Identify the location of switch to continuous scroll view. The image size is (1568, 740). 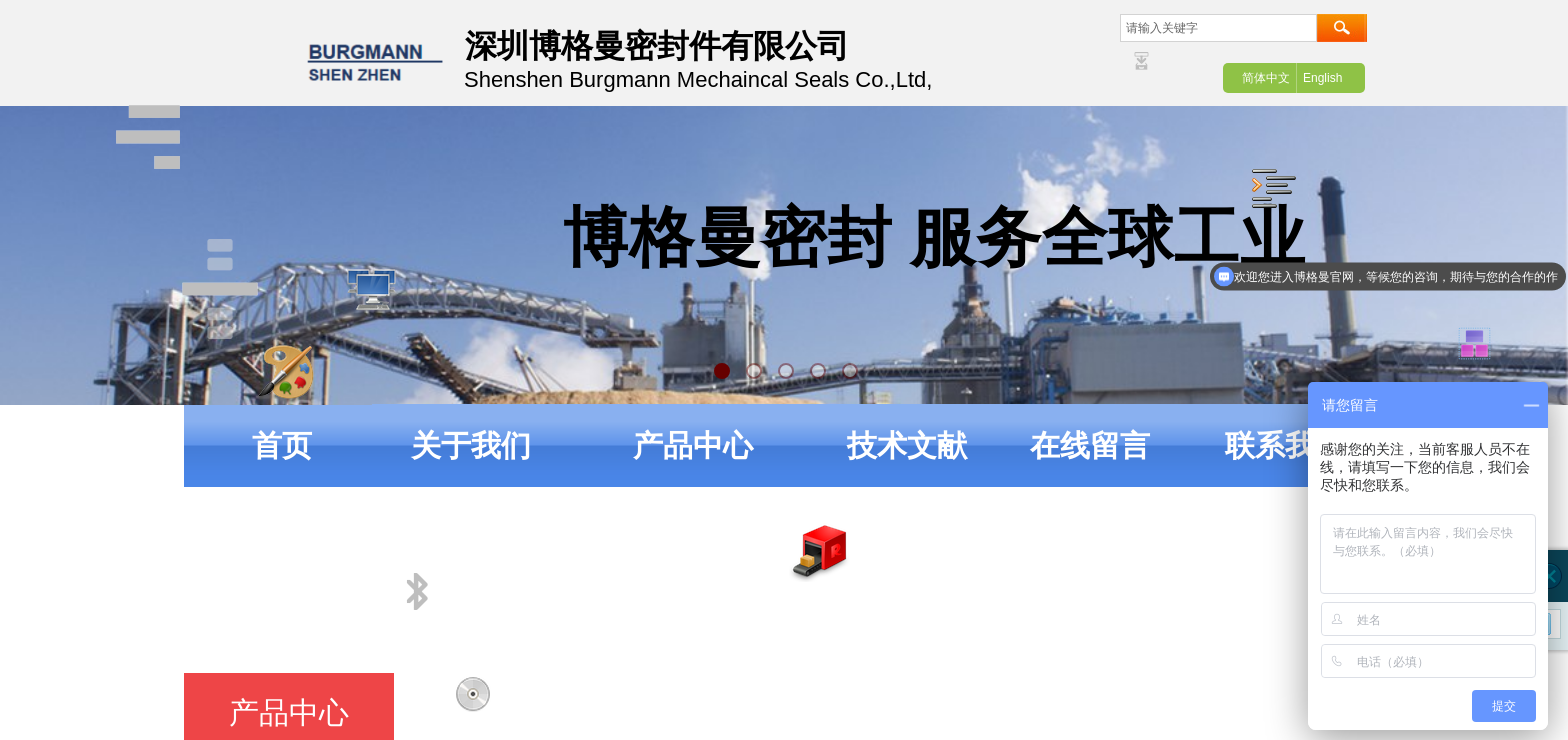
(220, 289).